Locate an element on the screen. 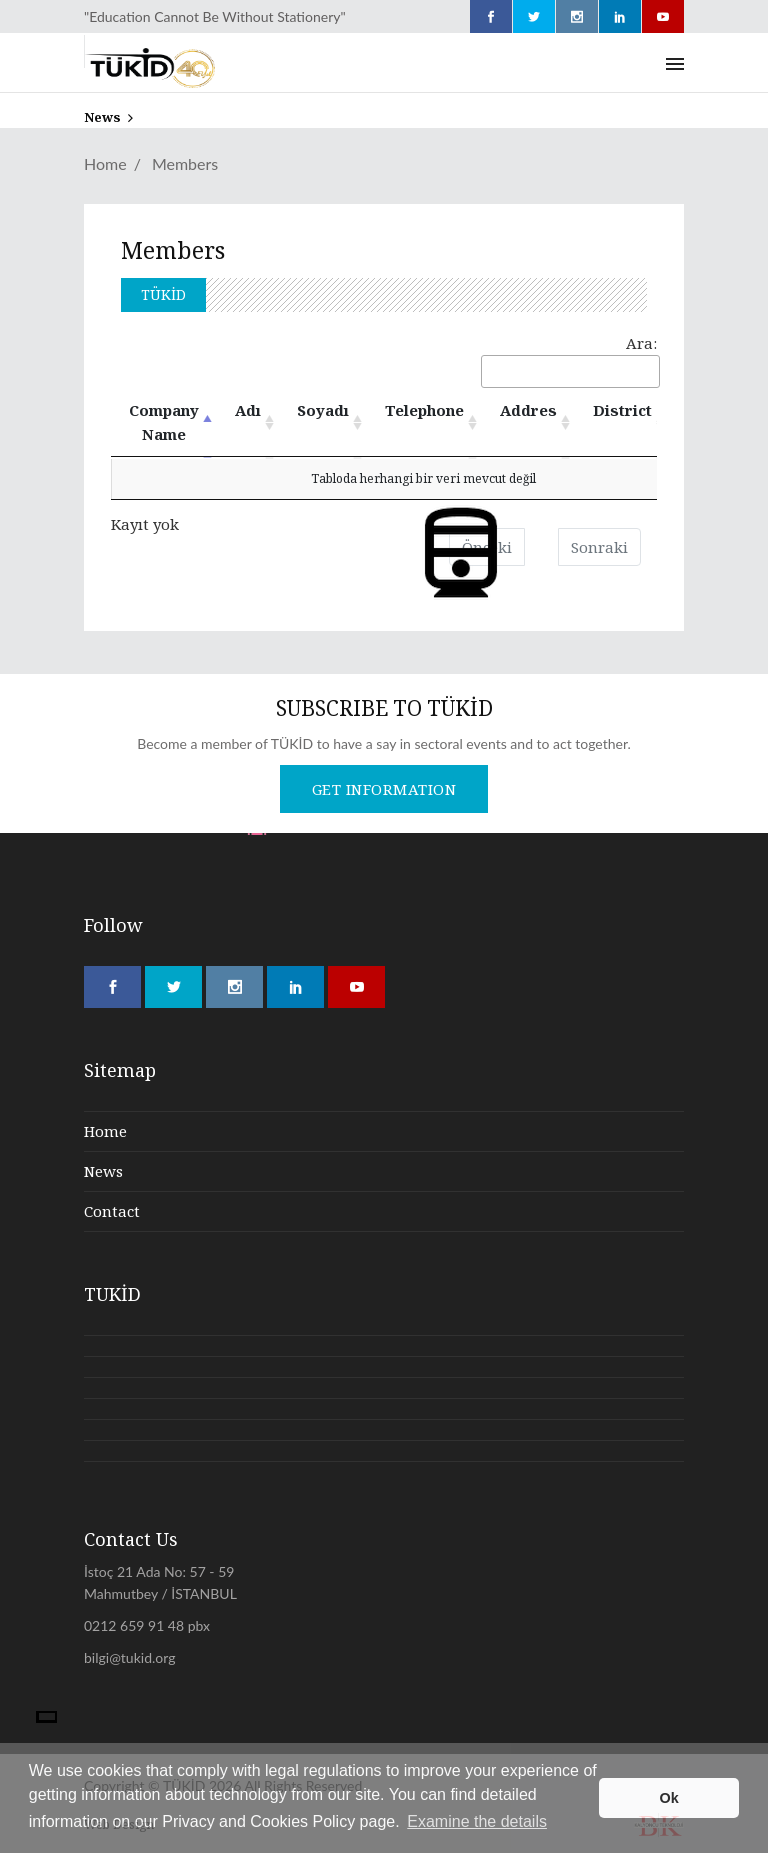  insert a horizontal divider between content sections is located at coordinates (257, 834).